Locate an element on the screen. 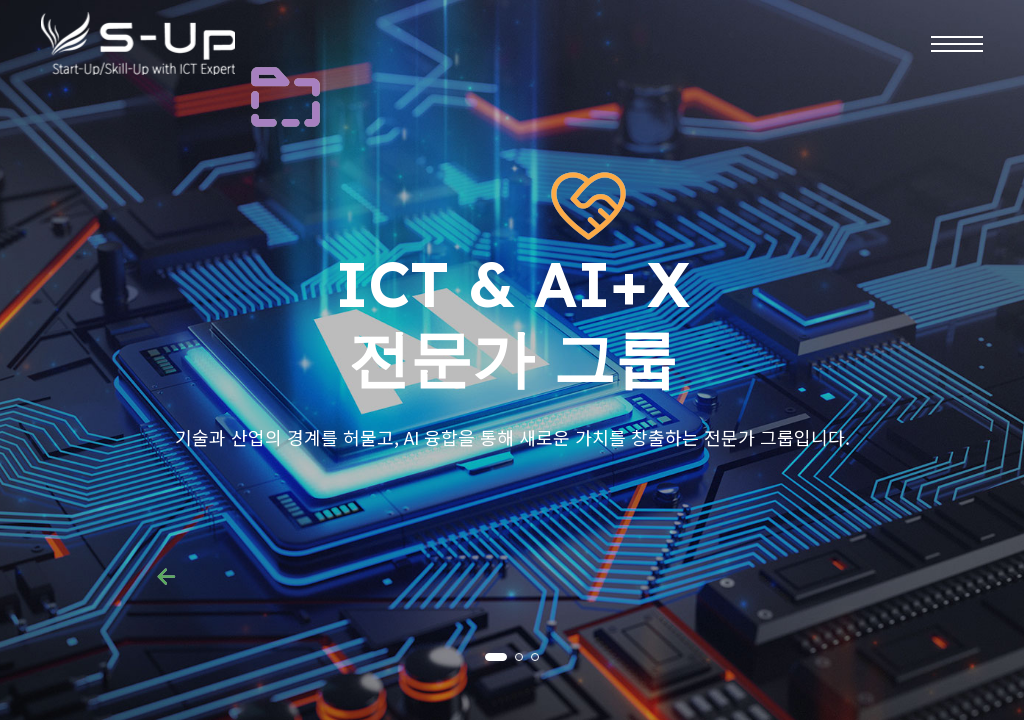  view community code of conduct is located at coordinates (588, 204).